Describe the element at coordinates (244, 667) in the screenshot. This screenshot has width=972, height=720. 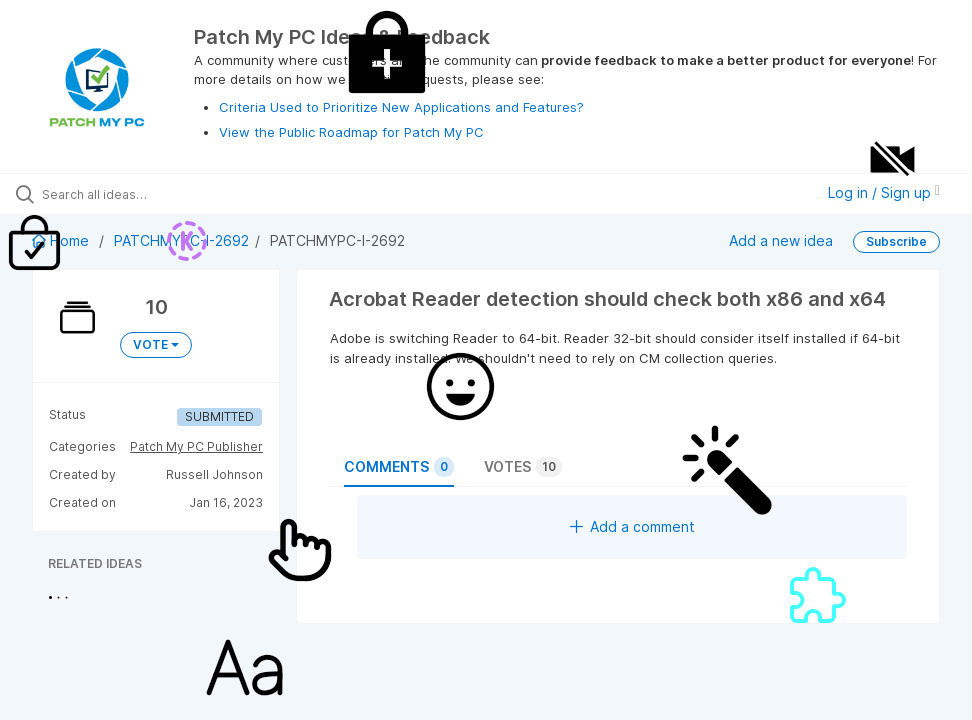
I see `change text formatting or font settings` at that location.